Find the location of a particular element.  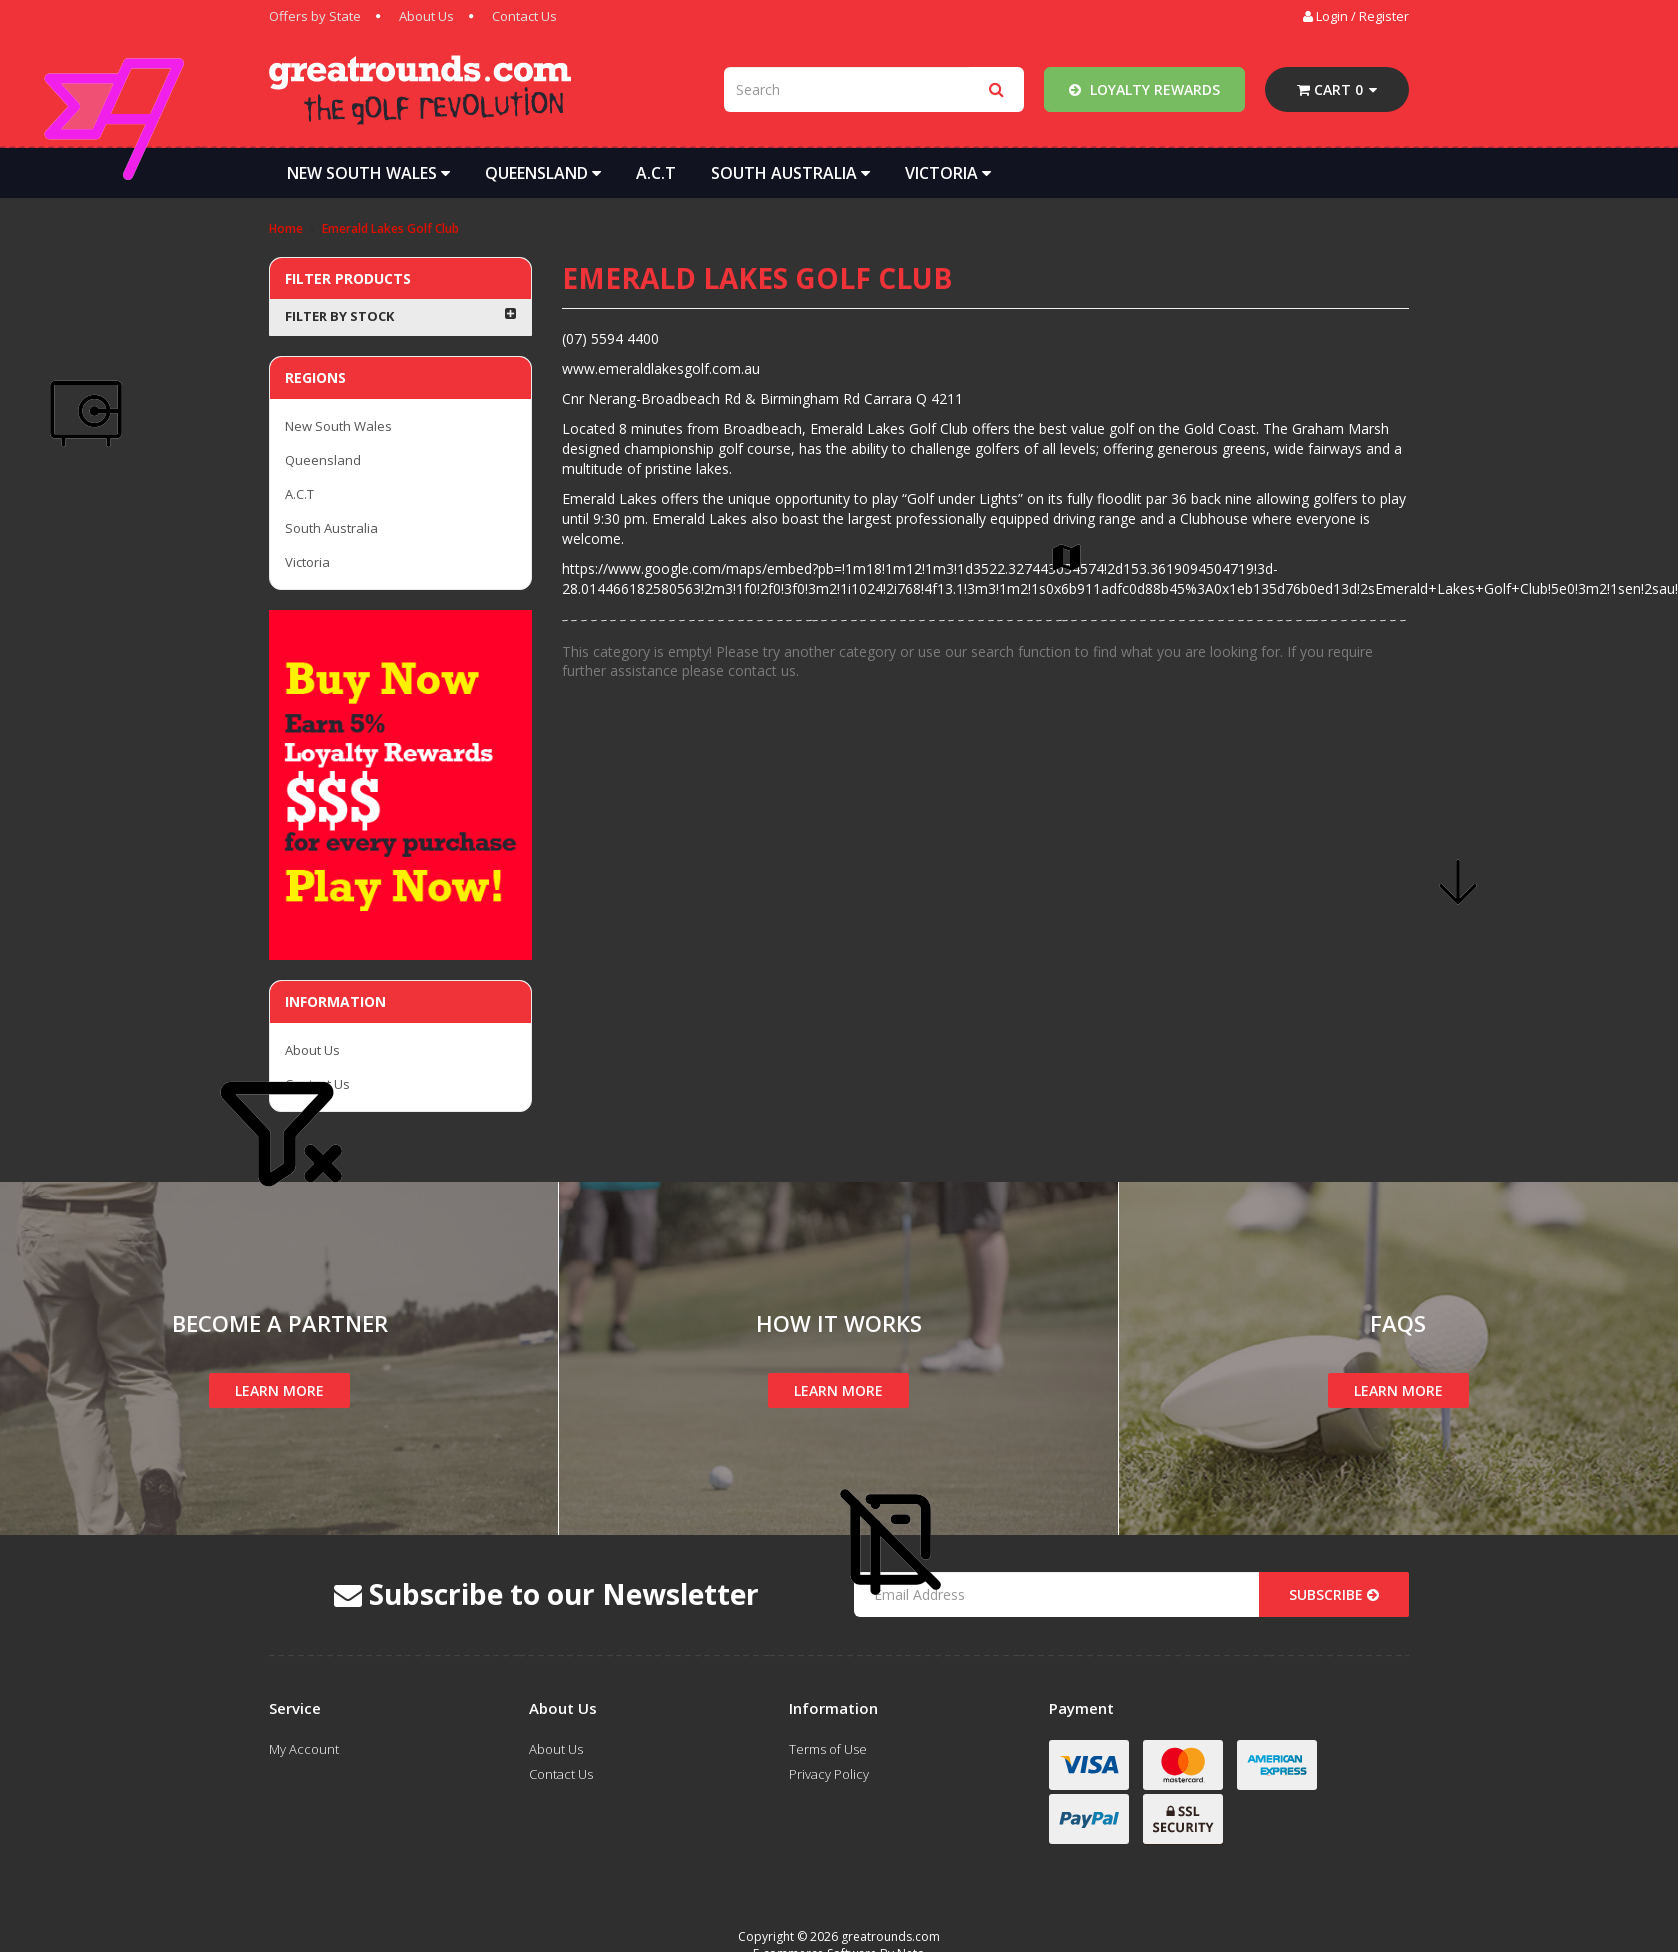

access secure storage or vault is located at coordinates (86, 411).